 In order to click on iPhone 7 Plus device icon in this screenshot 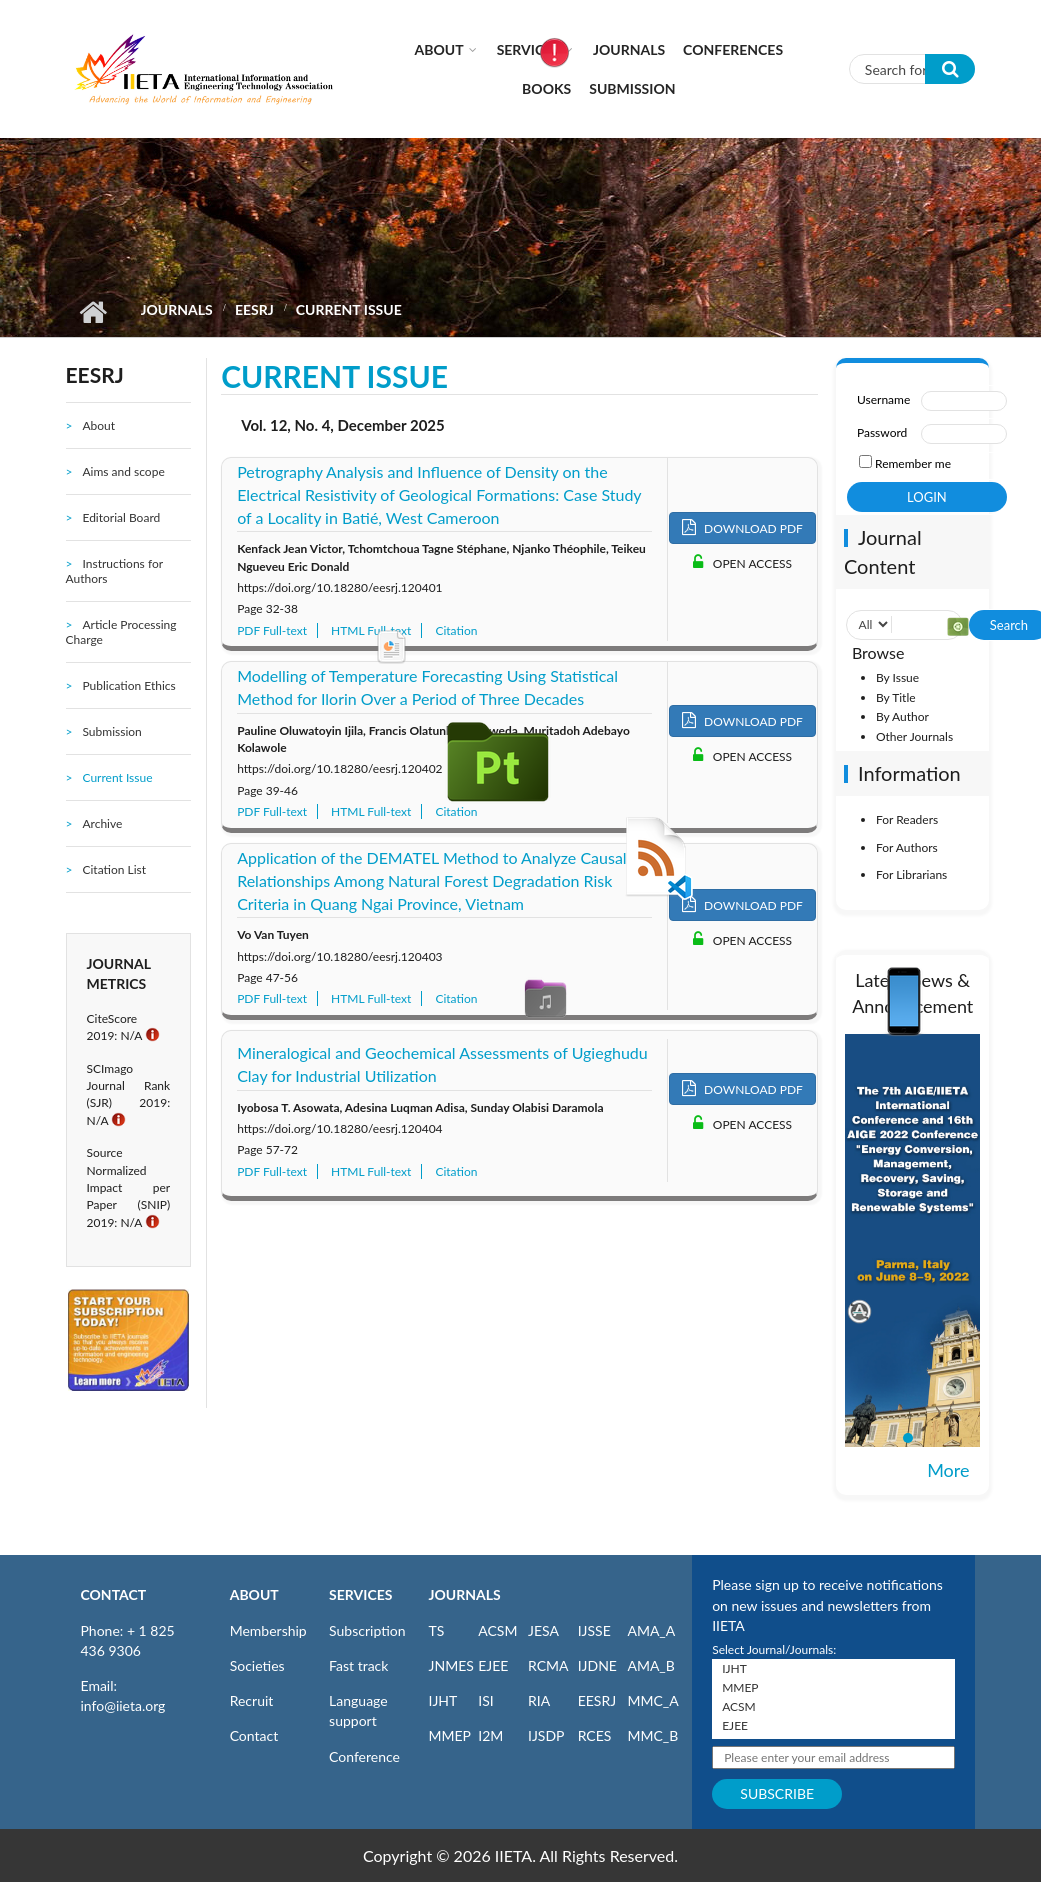, I will do `click(904, 1002)`.